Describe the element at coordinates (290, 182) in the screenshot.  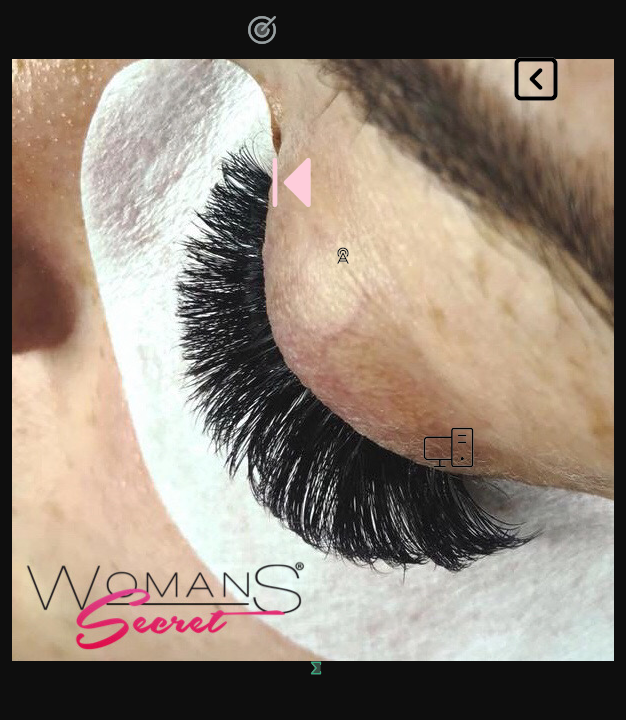
I see `go to previous track or beginning` at that location.